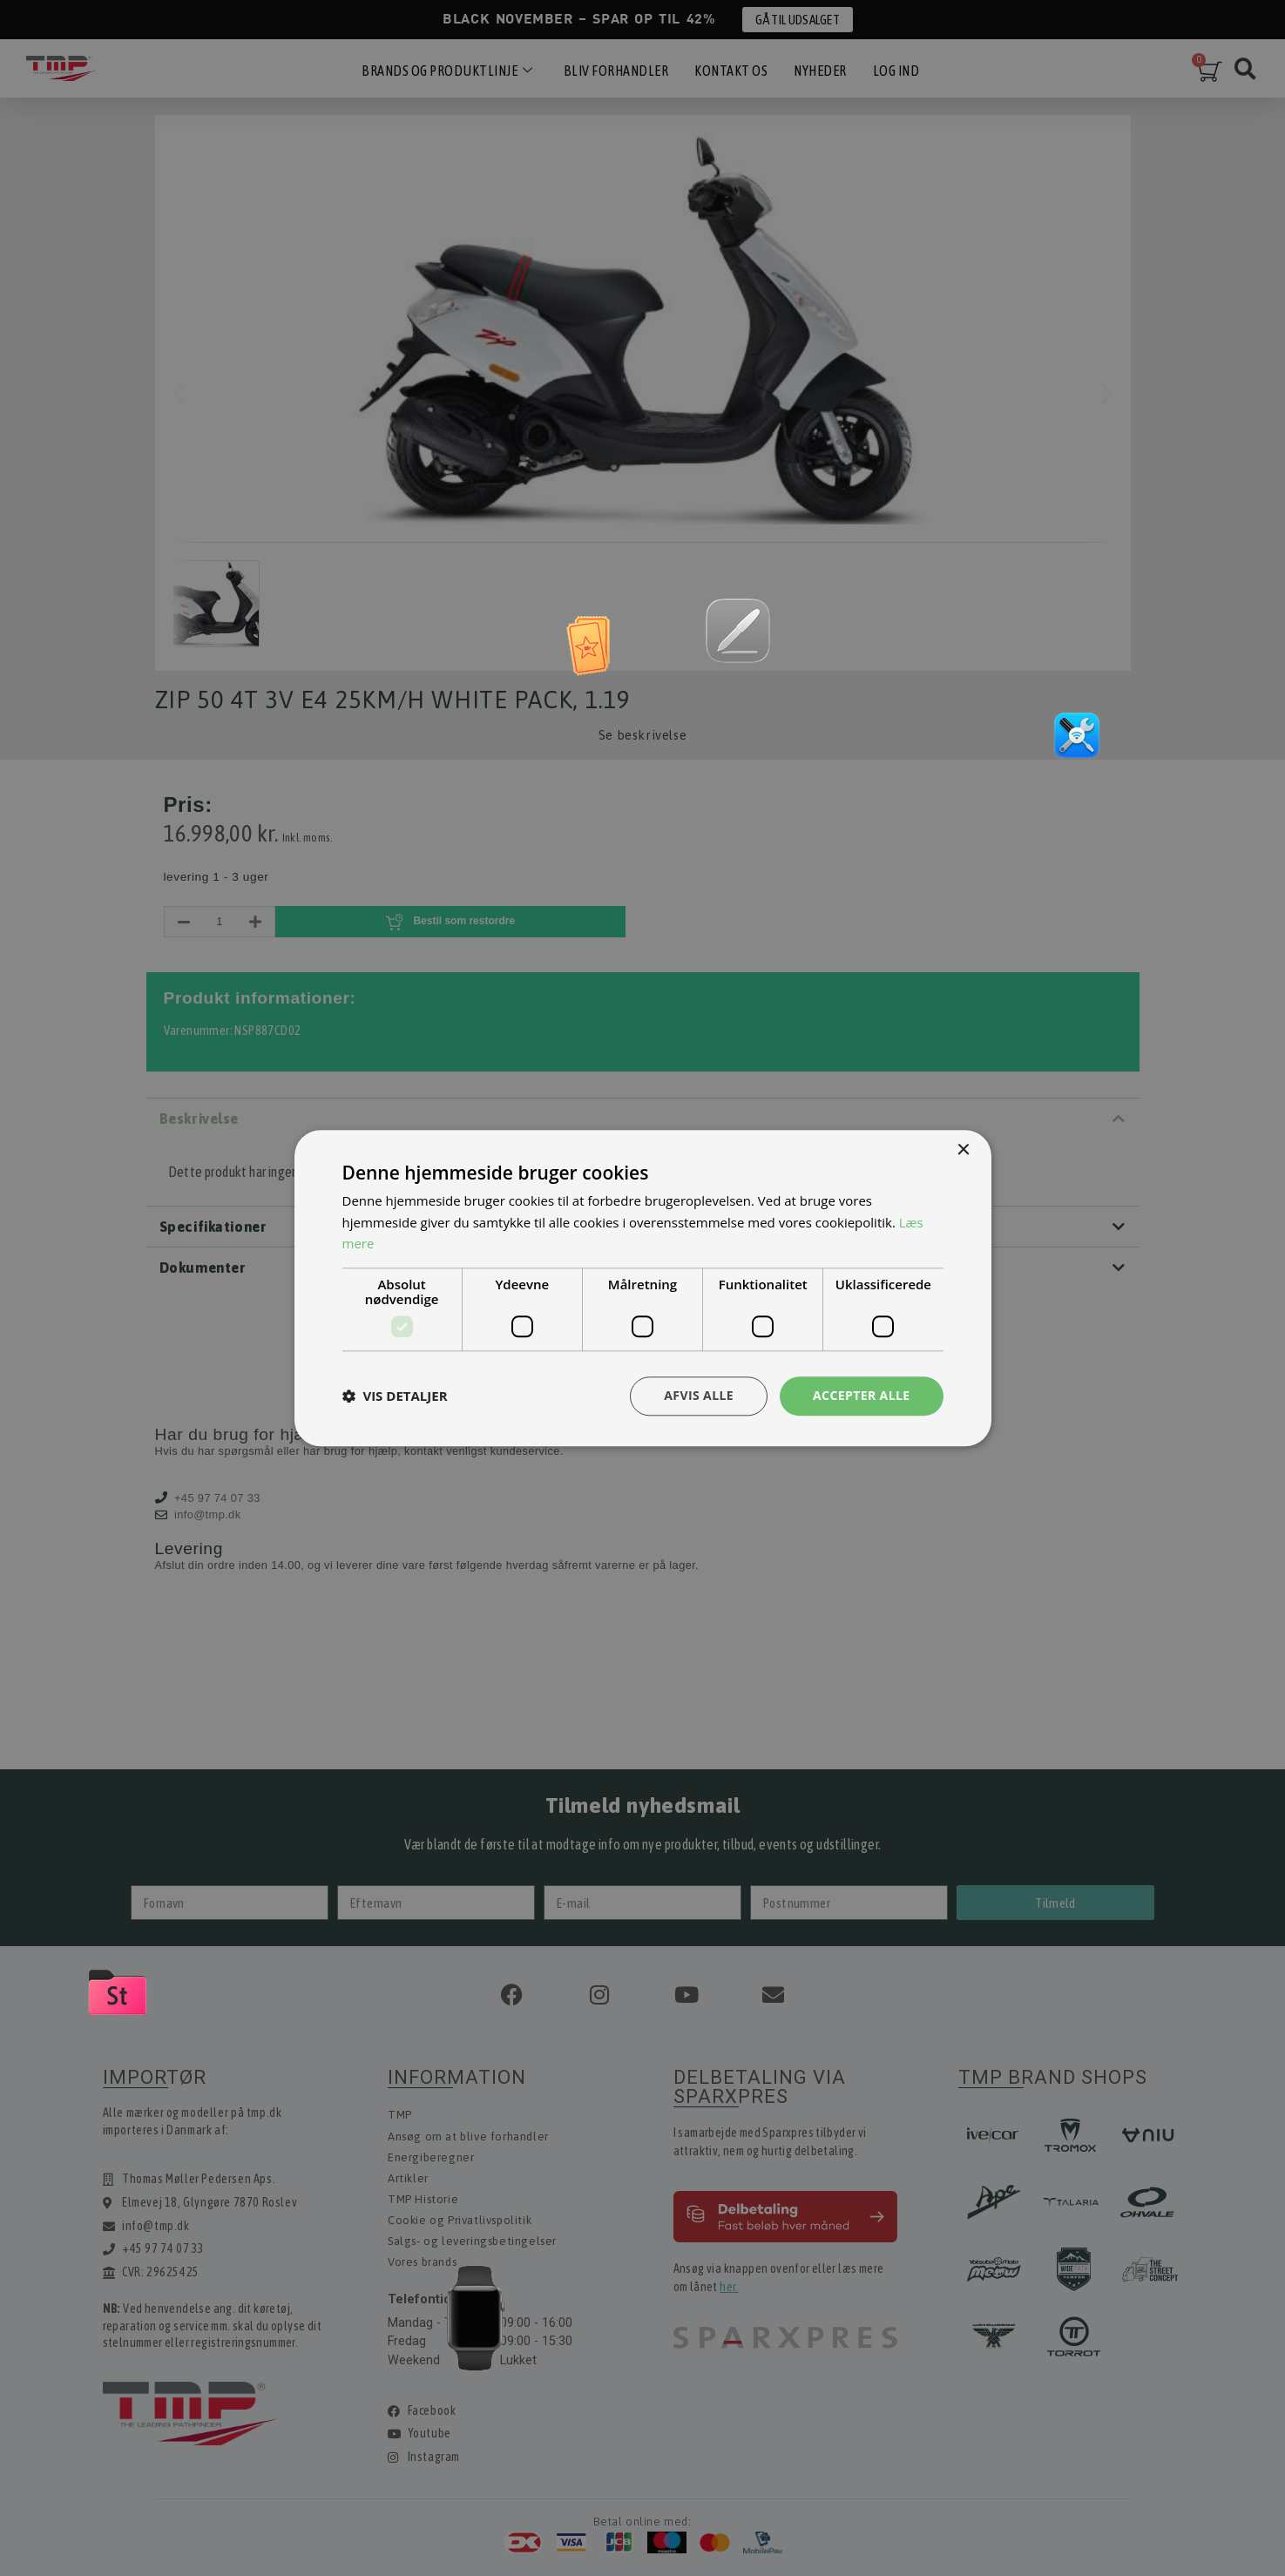  I want to click on apple watch device icon, so click(475, 2318).